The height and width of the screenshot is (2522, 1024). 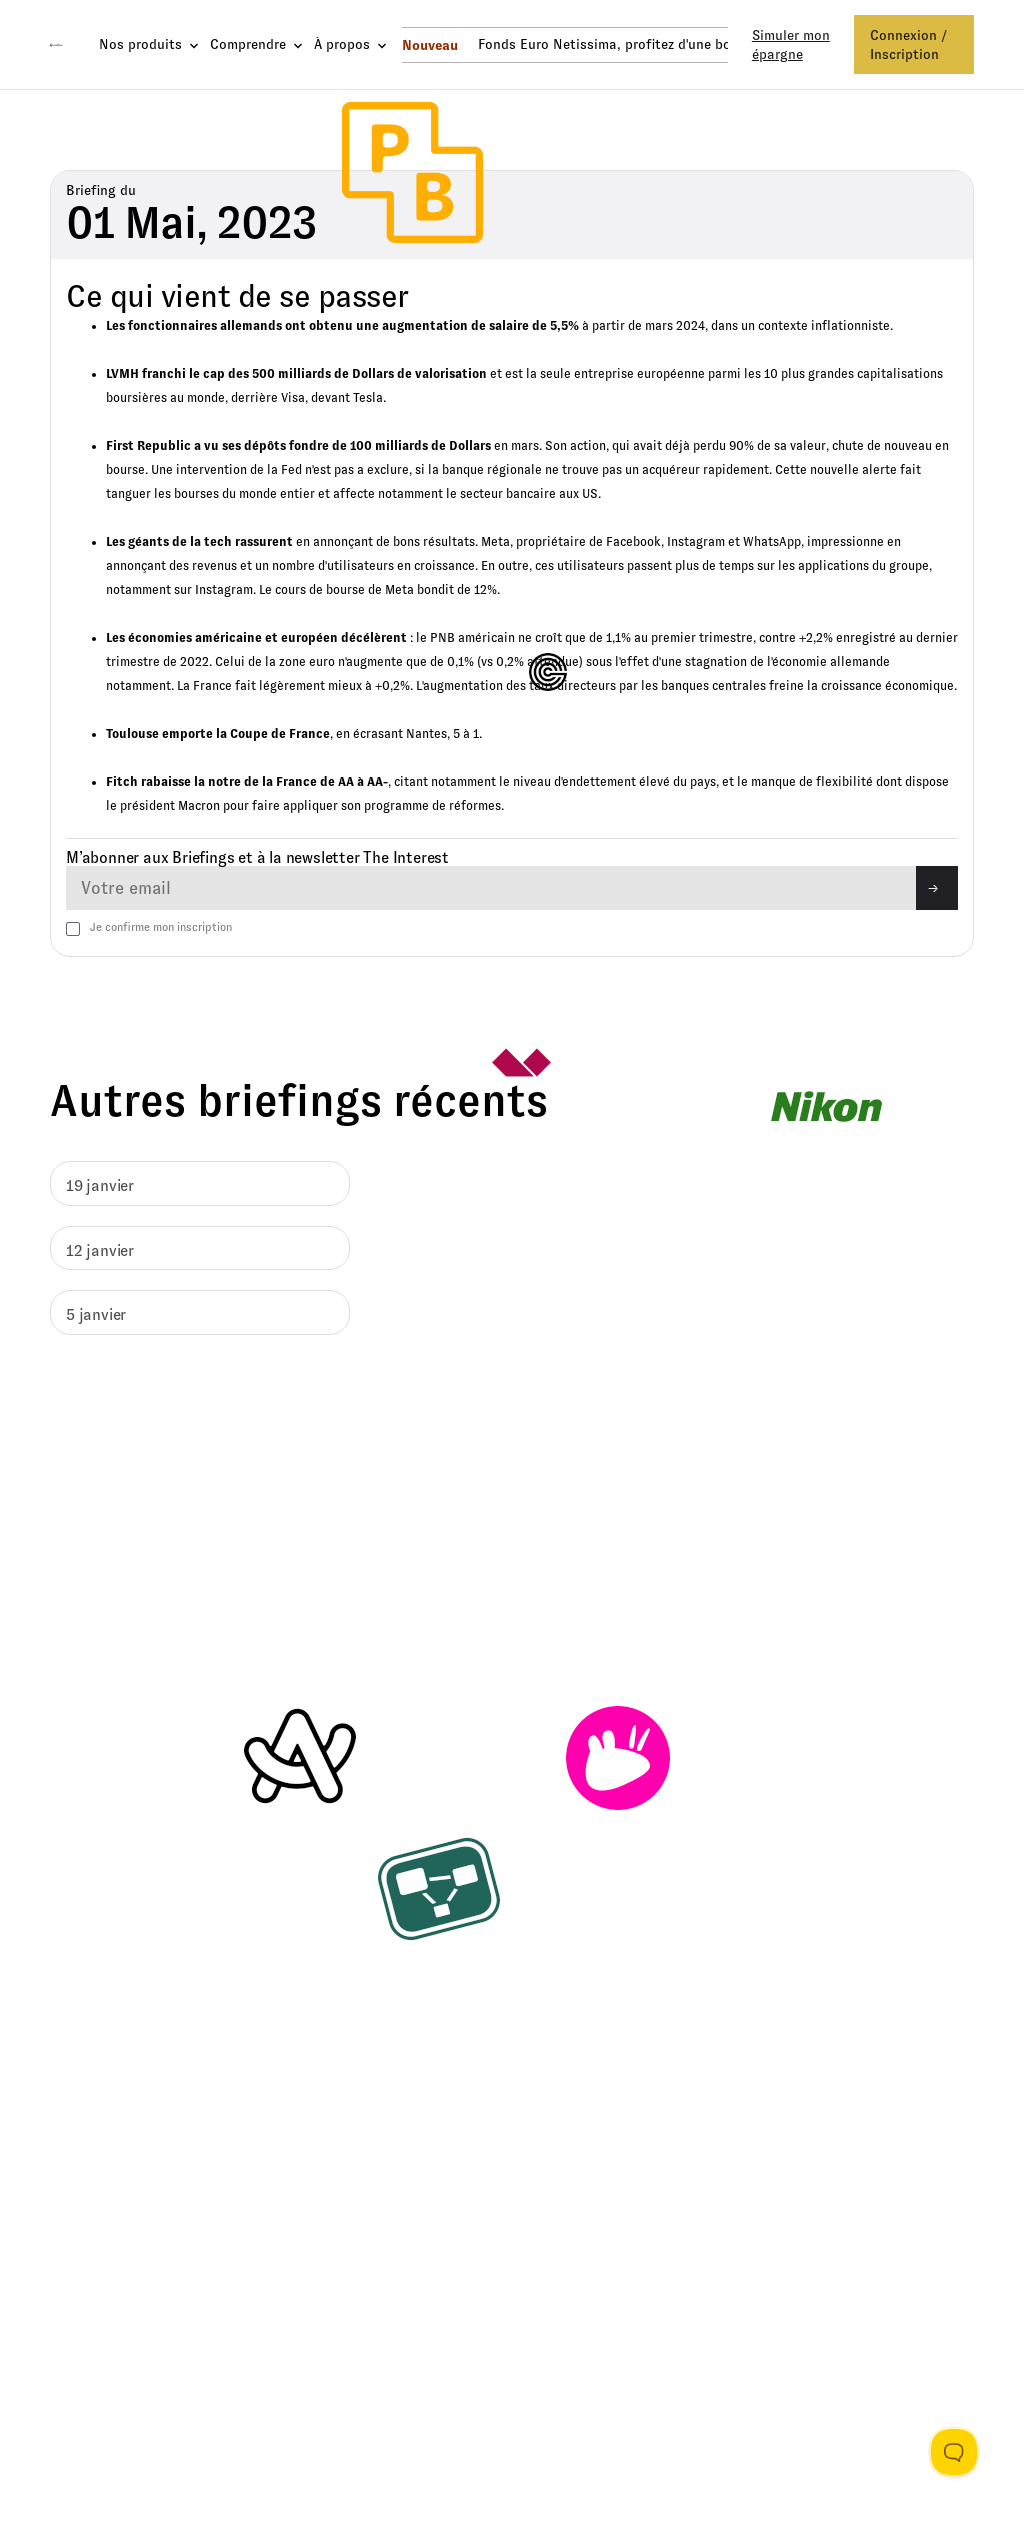 What do you see at coordinates (521, 1062) in the screenshot?
I see `Alpine.js framework logo` at bounding box center [521, 1062].